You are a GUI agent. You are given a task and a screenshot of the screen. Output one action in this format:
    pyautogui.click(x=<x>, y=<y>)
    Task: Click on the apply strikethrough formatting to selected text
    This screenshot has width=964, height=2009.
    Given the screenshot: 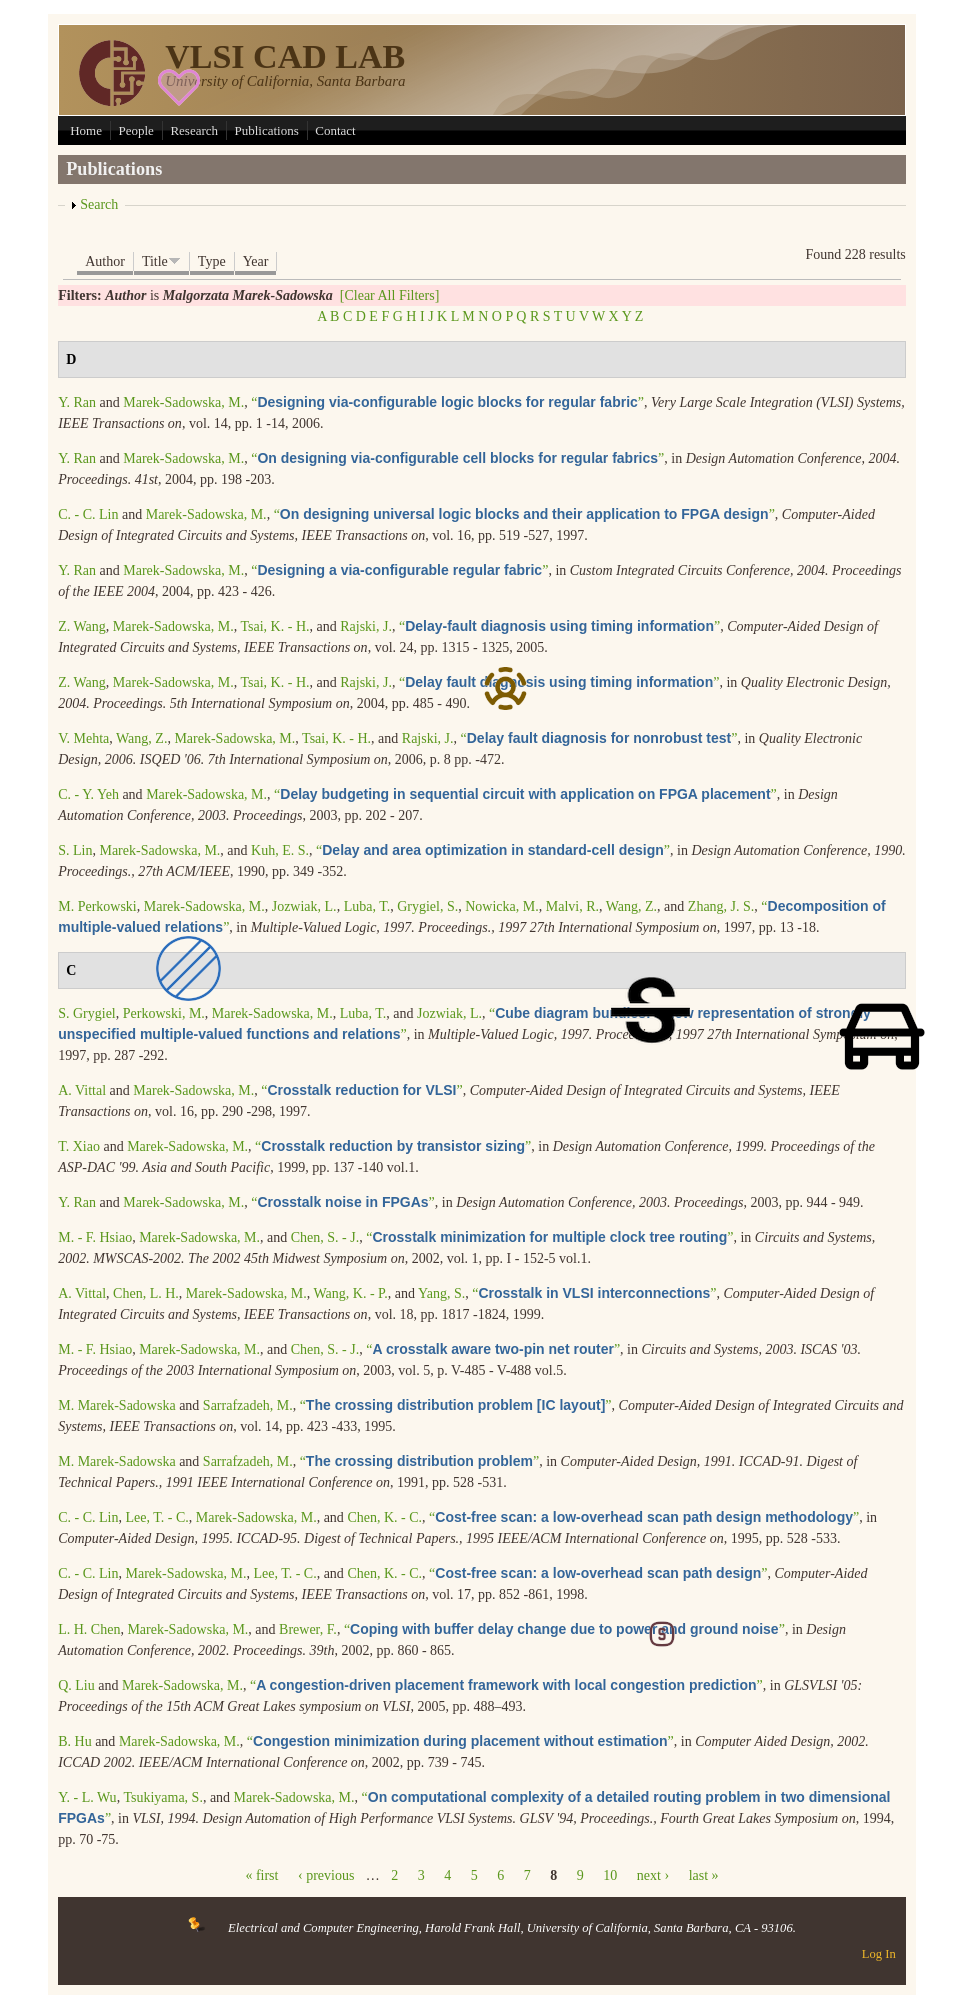 What is the action you would take?
    pyautogui.click(x=650, y=1016)
    